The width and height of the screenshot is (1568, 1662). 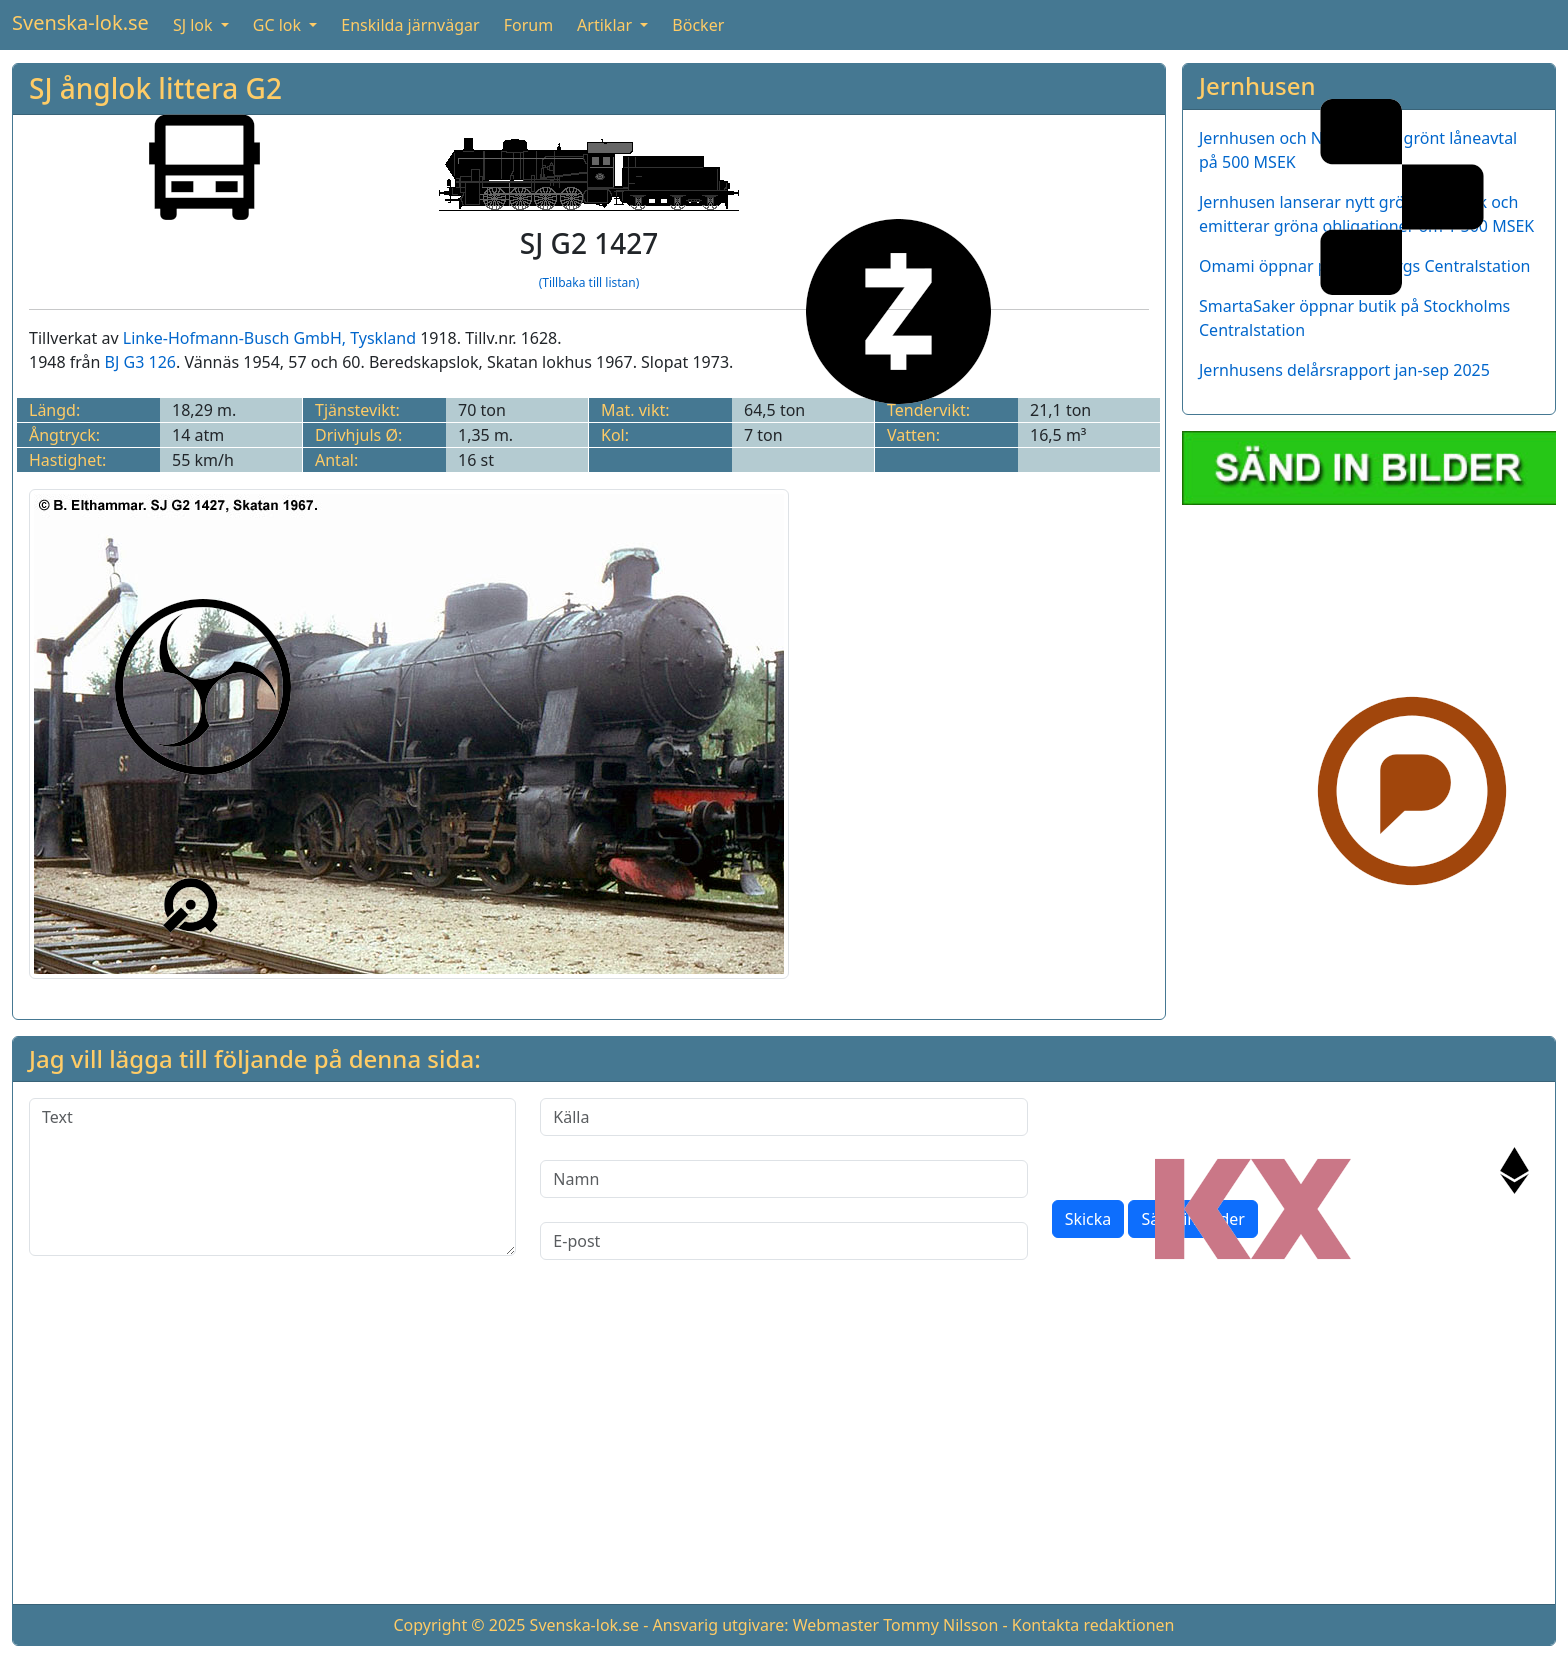 I want to click on ManageIQ cloud management platform logo, so click(x=190, y=905).